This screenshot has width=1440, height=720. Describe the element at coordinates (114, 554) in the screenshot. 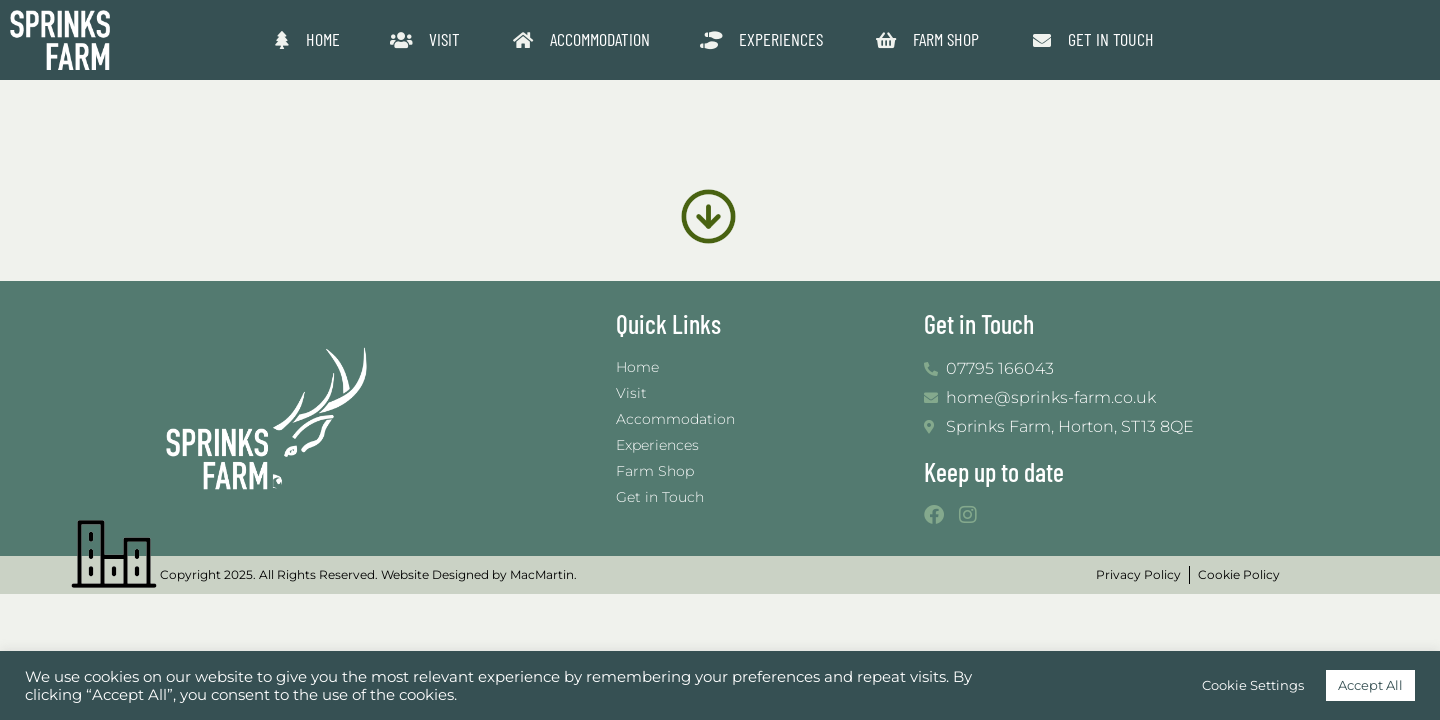

I see `view city or urban locations` at that location.